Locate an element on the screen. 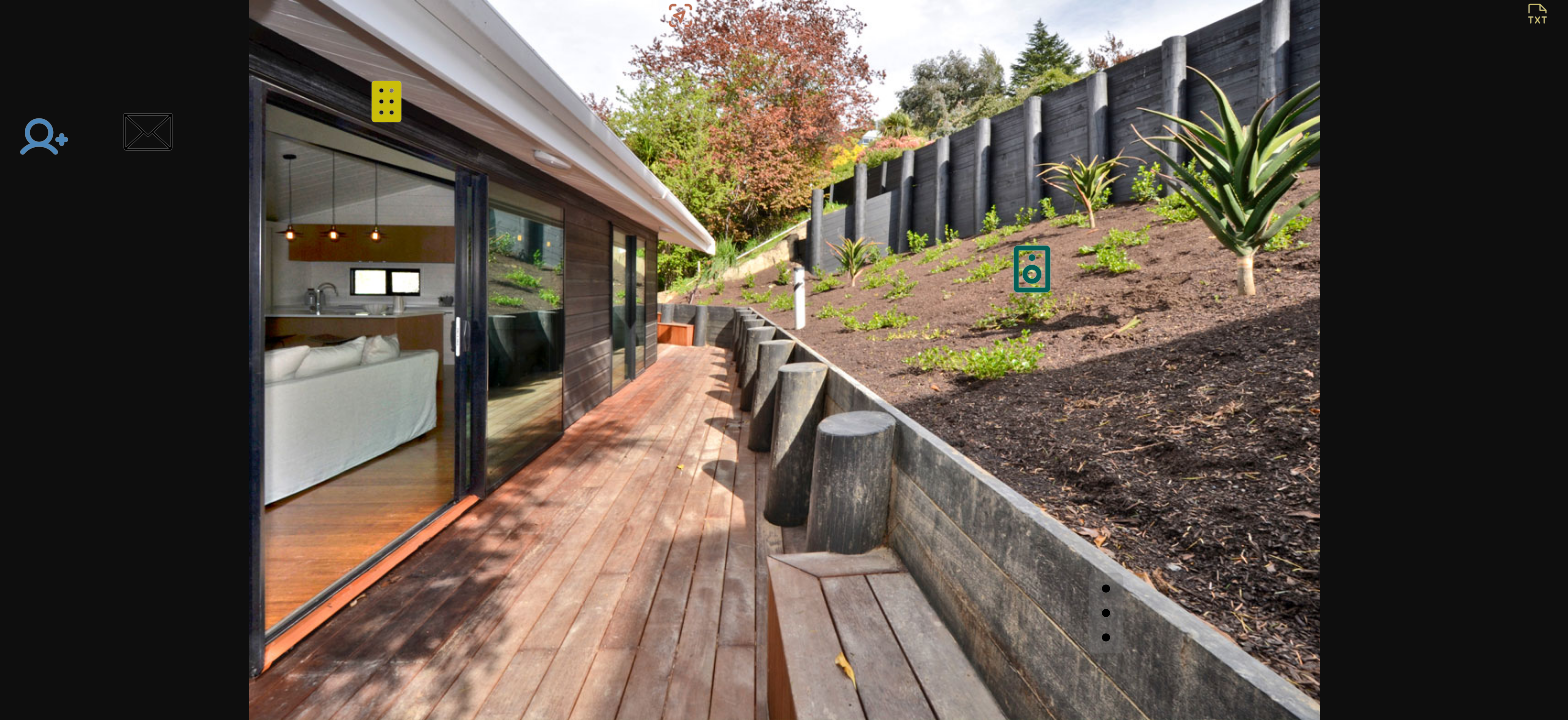  access audio or speaker settings is located at coordinates (1032, 269).